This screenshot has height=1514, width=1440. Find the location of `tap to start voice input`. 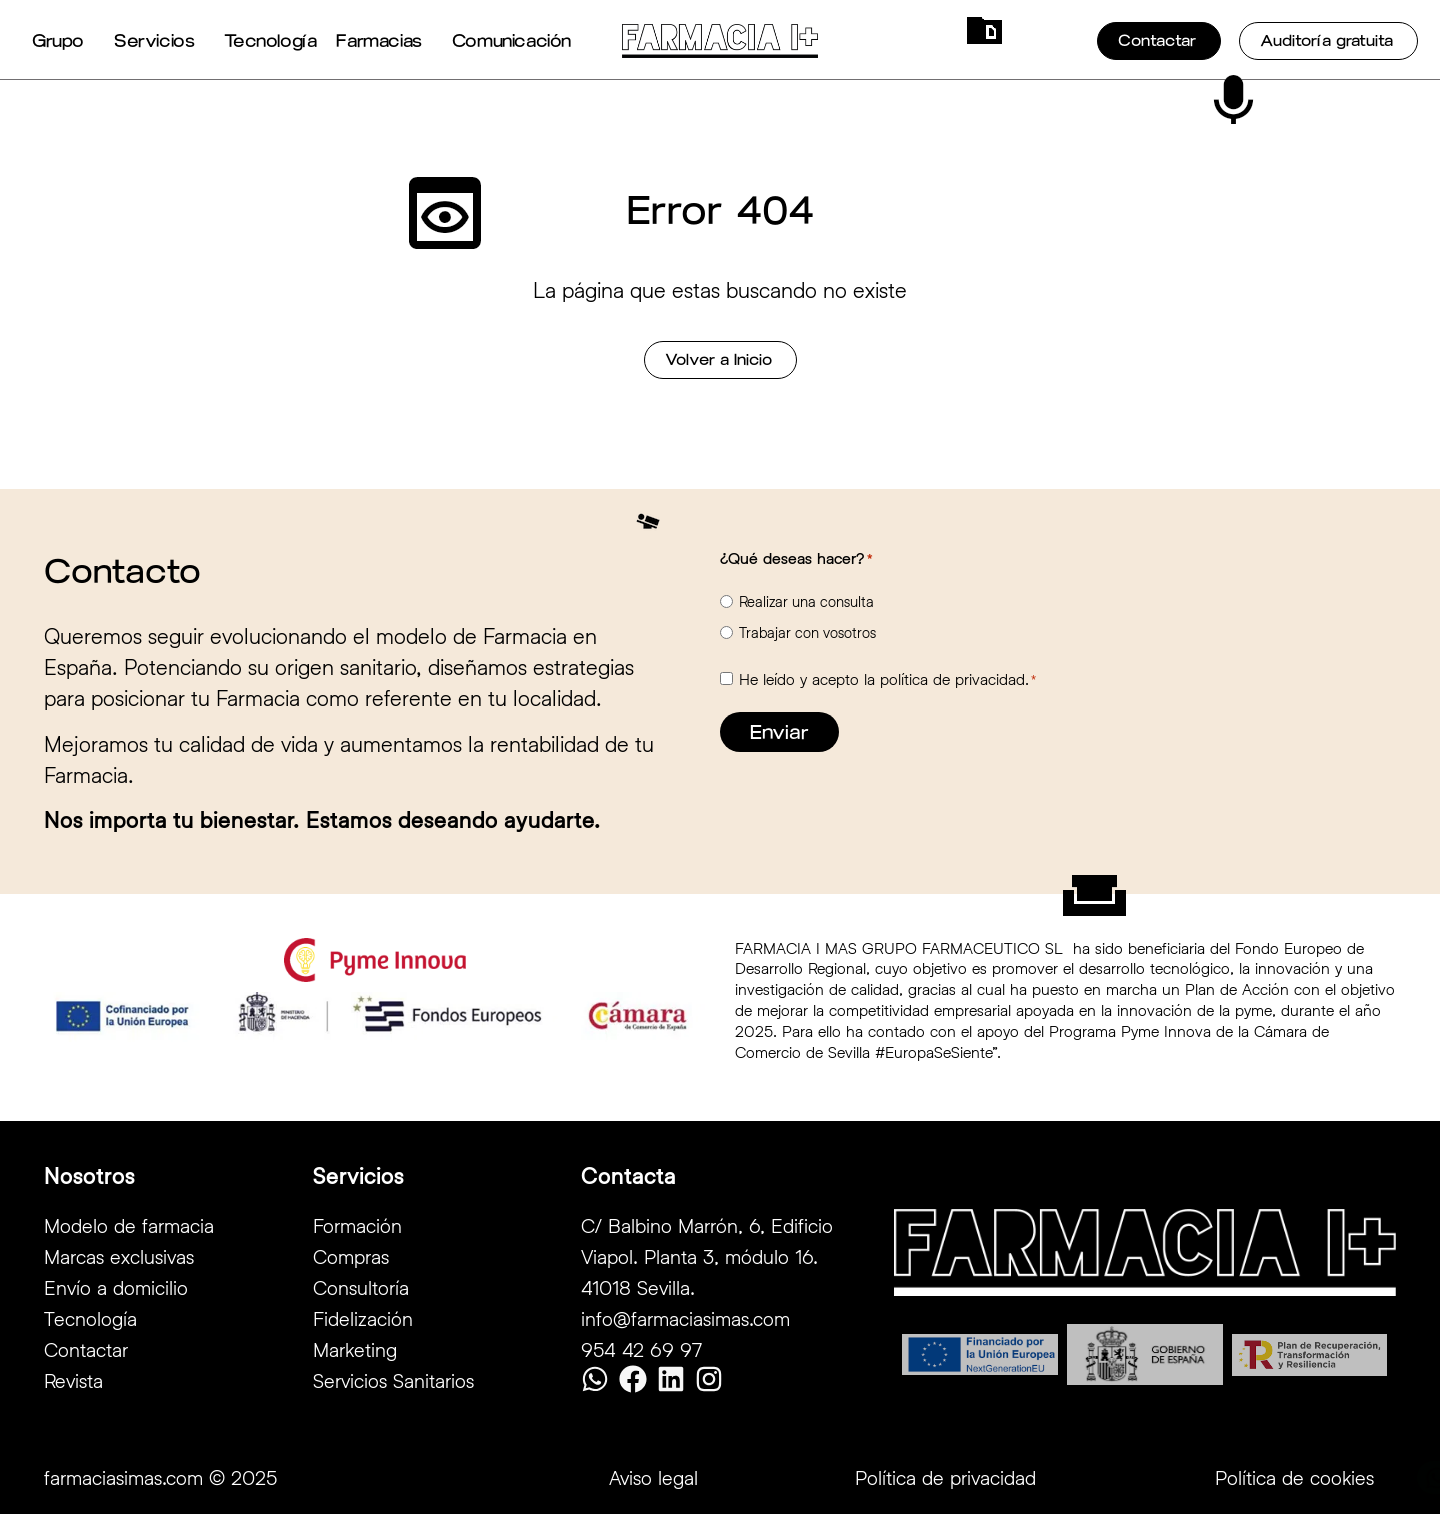

tap to start voice input is located at coordinates (1233, 99).